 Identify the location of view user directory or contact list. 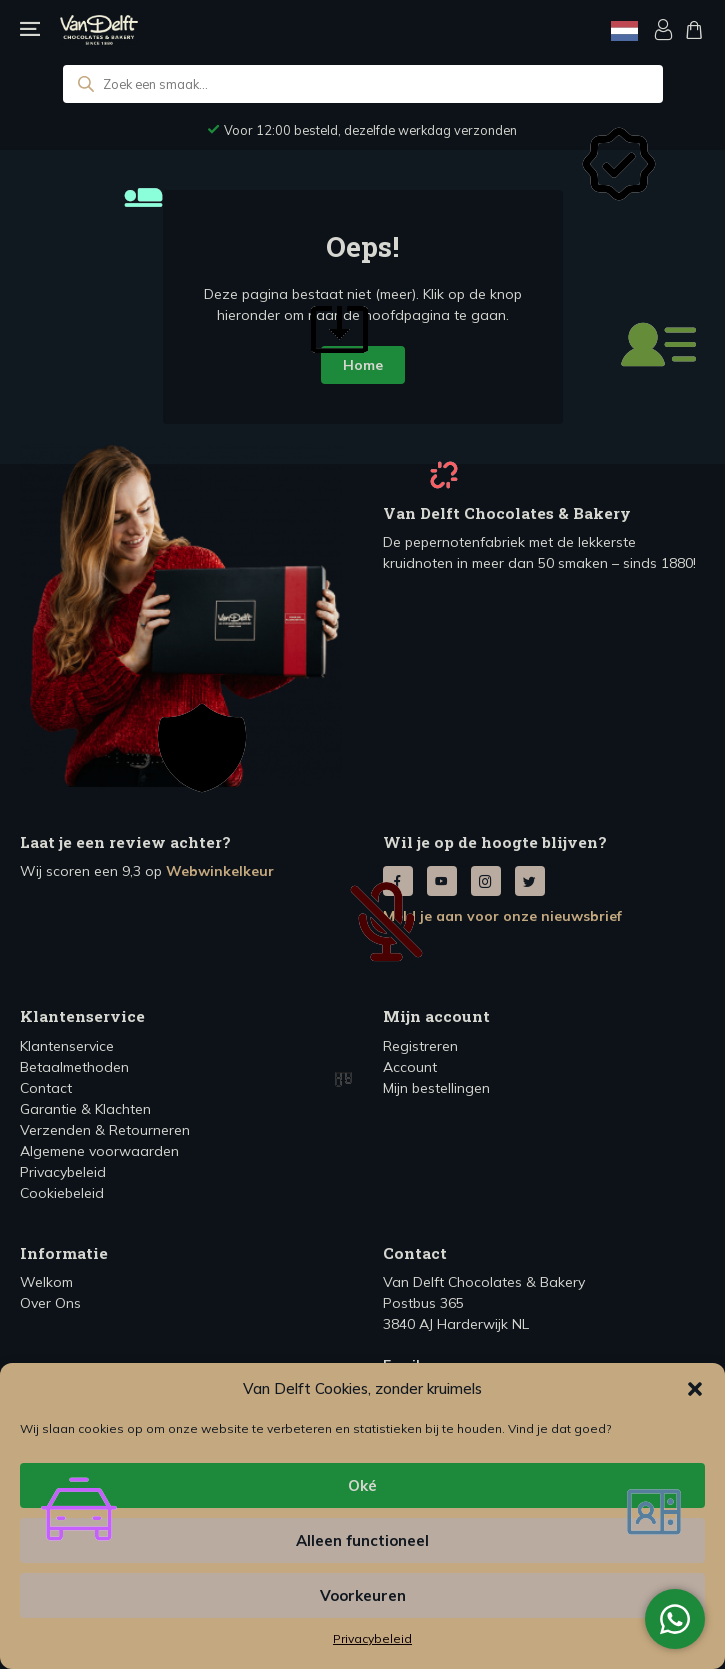
(657, 344).